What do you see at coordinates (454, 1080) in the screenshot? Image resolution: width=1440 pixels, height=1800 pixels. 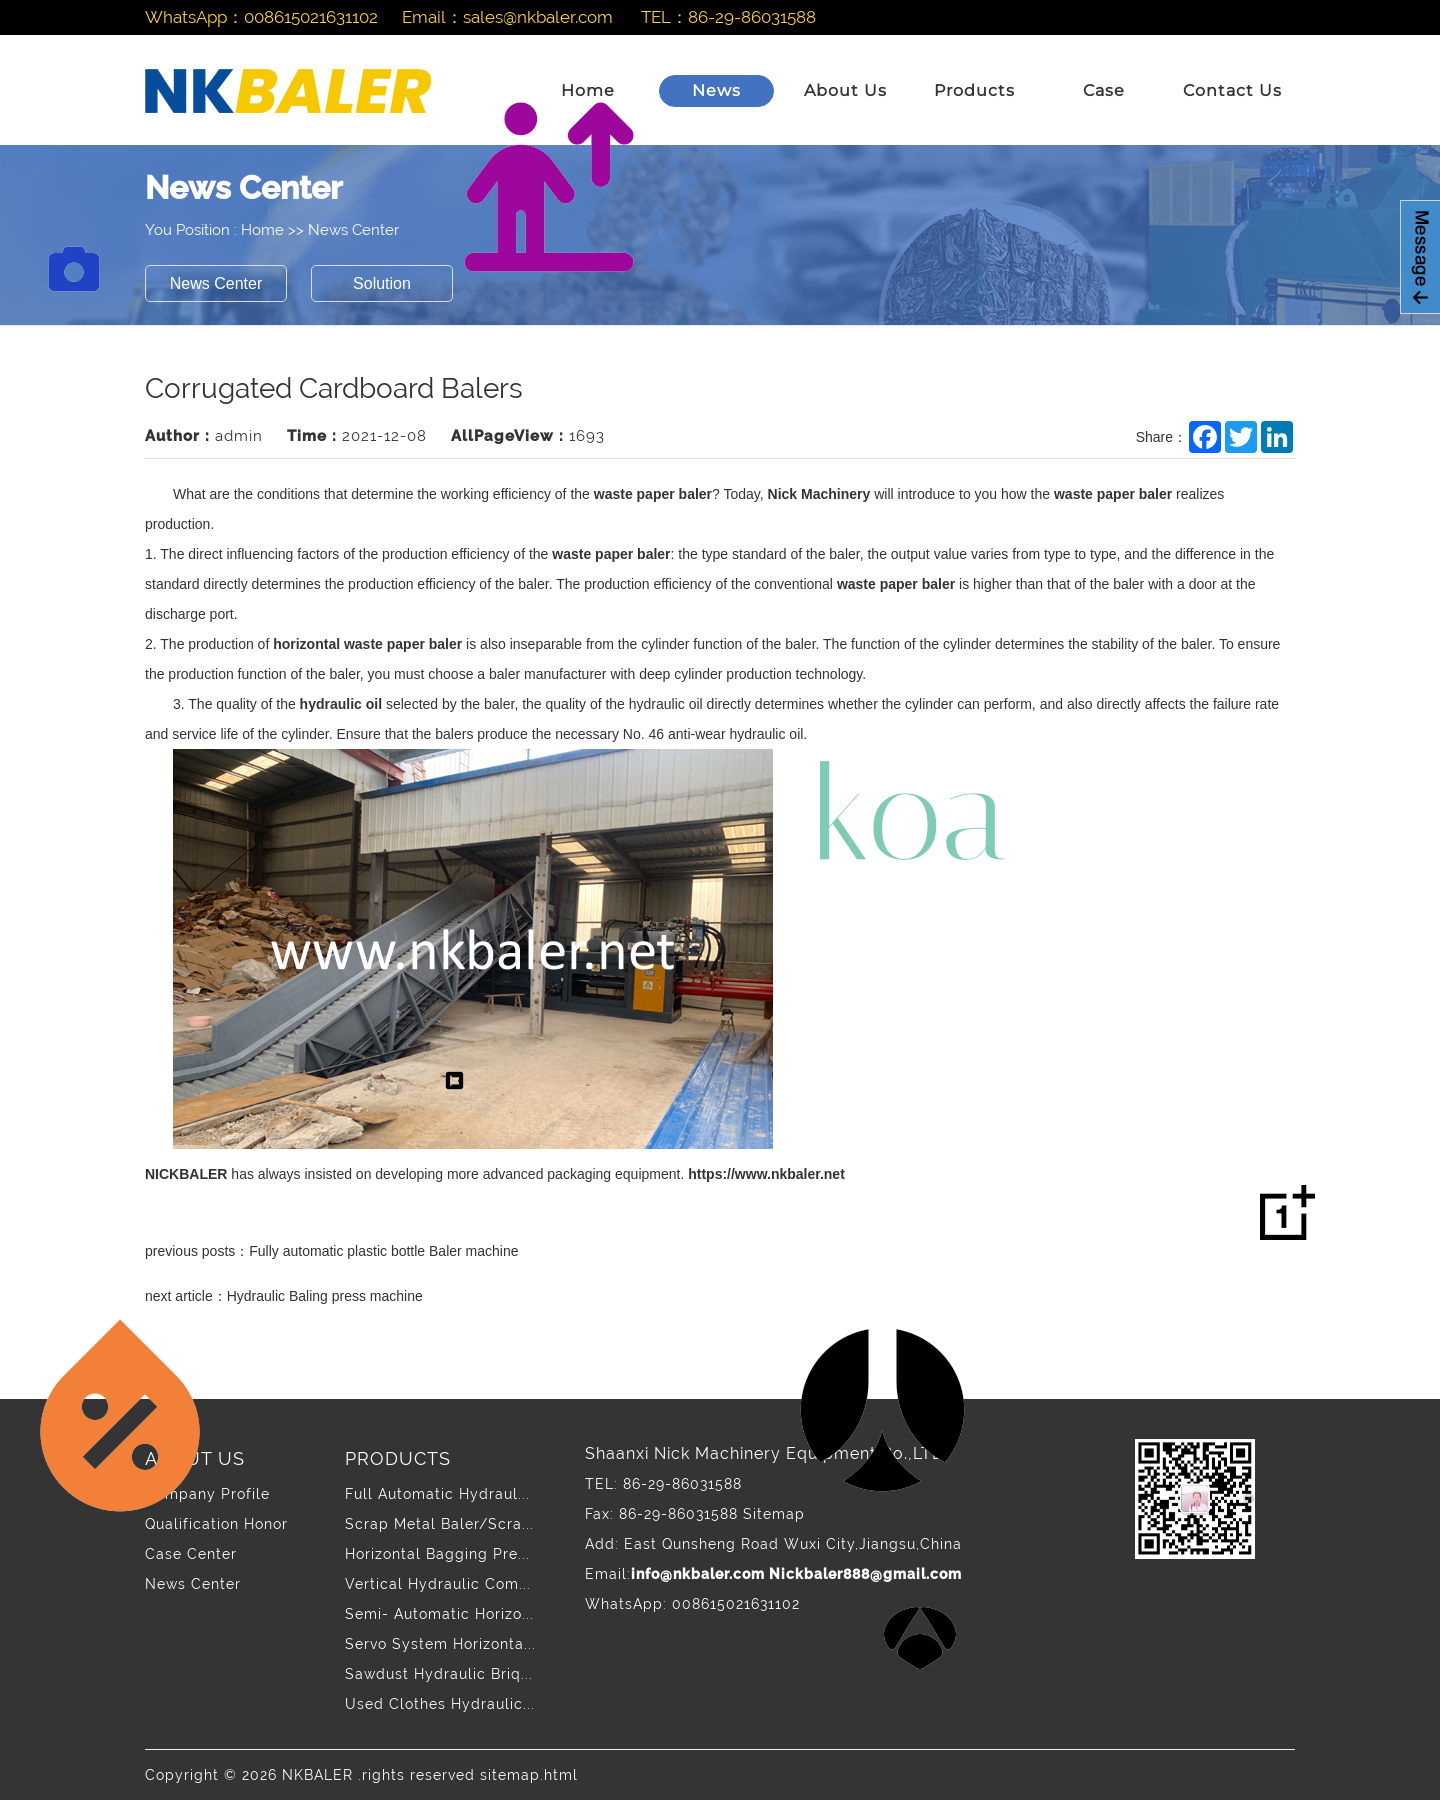 I see `font awesome brand logo` at bounding box center [454, 1080].